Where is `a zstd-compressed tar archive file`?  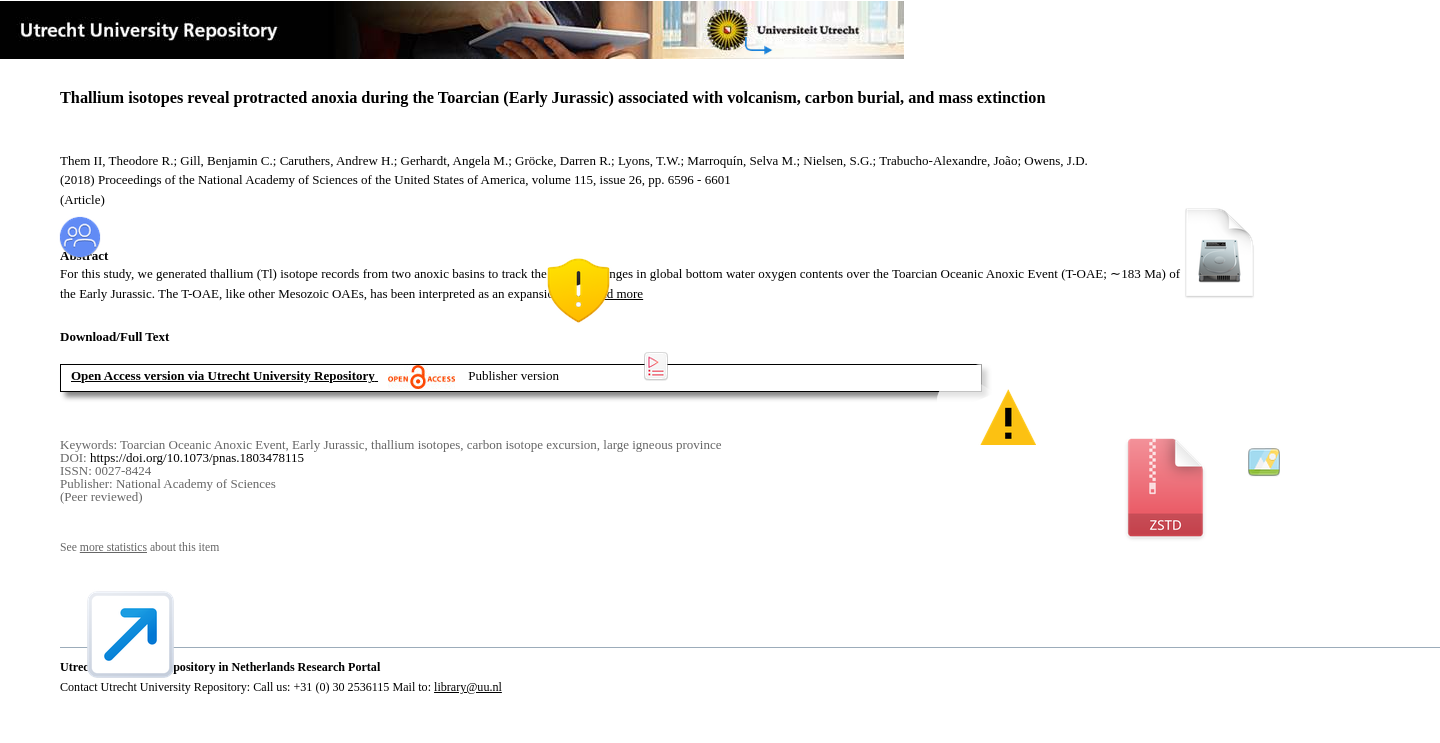 a zstd-compressed tar archive file is located at coordinates (1165, 489).